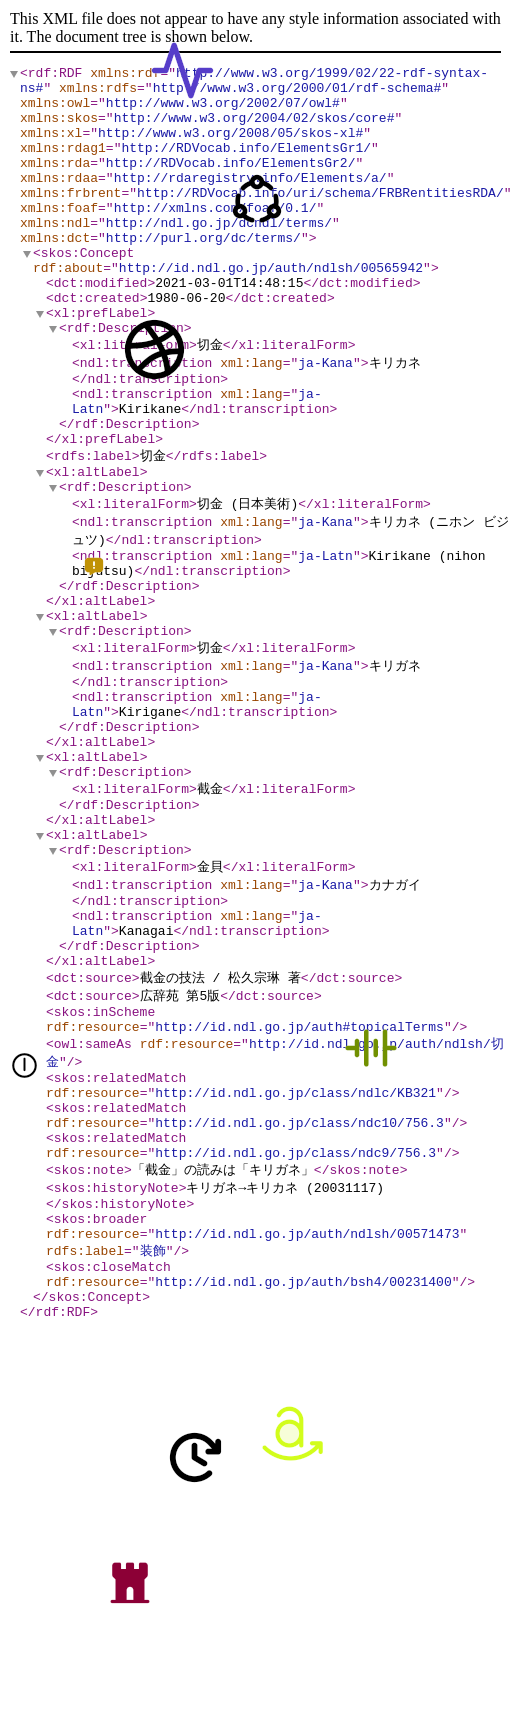 Image resolution: width=511 pixels, height=1720 pixels. What do you see at coordinates (182, 70) in the screenshot?
I see `view activity or health metrics` at bounding box center [182, 70].